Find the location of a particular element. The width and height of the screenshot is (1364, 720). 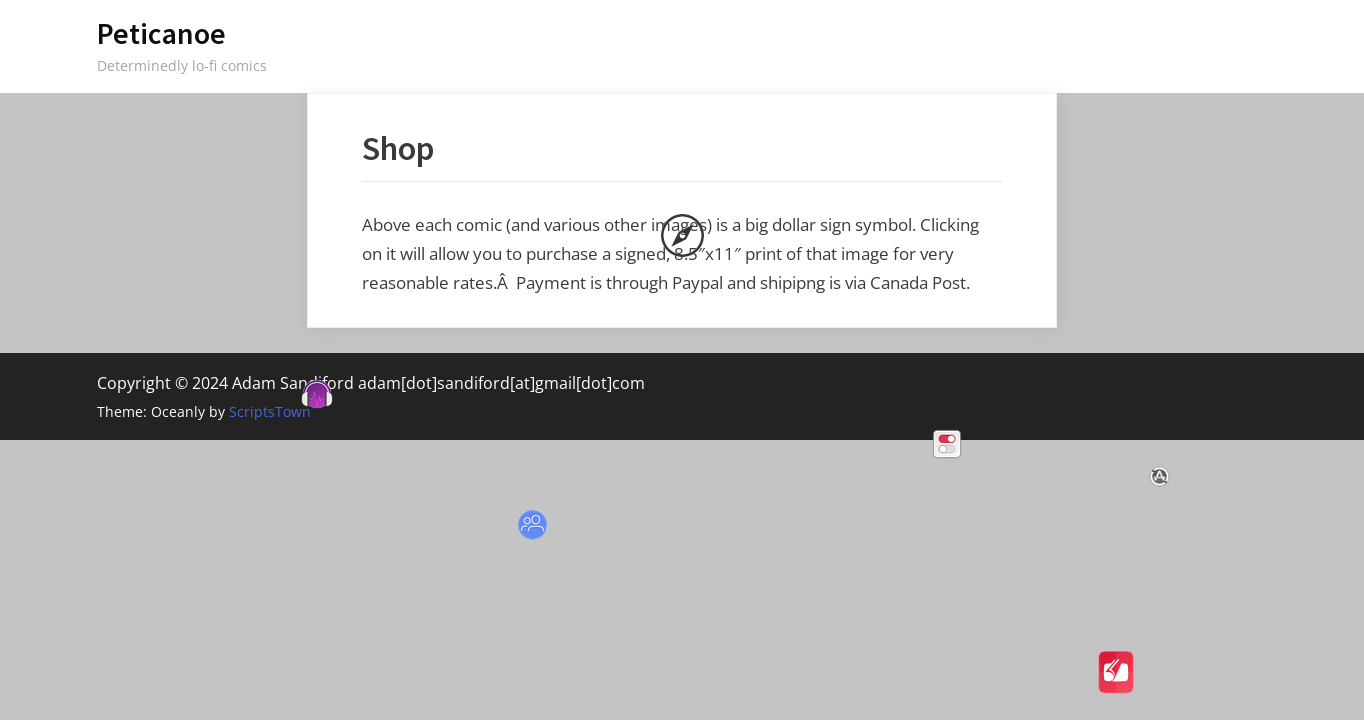

open system settings or preferences is located at coordinates (947, 444).